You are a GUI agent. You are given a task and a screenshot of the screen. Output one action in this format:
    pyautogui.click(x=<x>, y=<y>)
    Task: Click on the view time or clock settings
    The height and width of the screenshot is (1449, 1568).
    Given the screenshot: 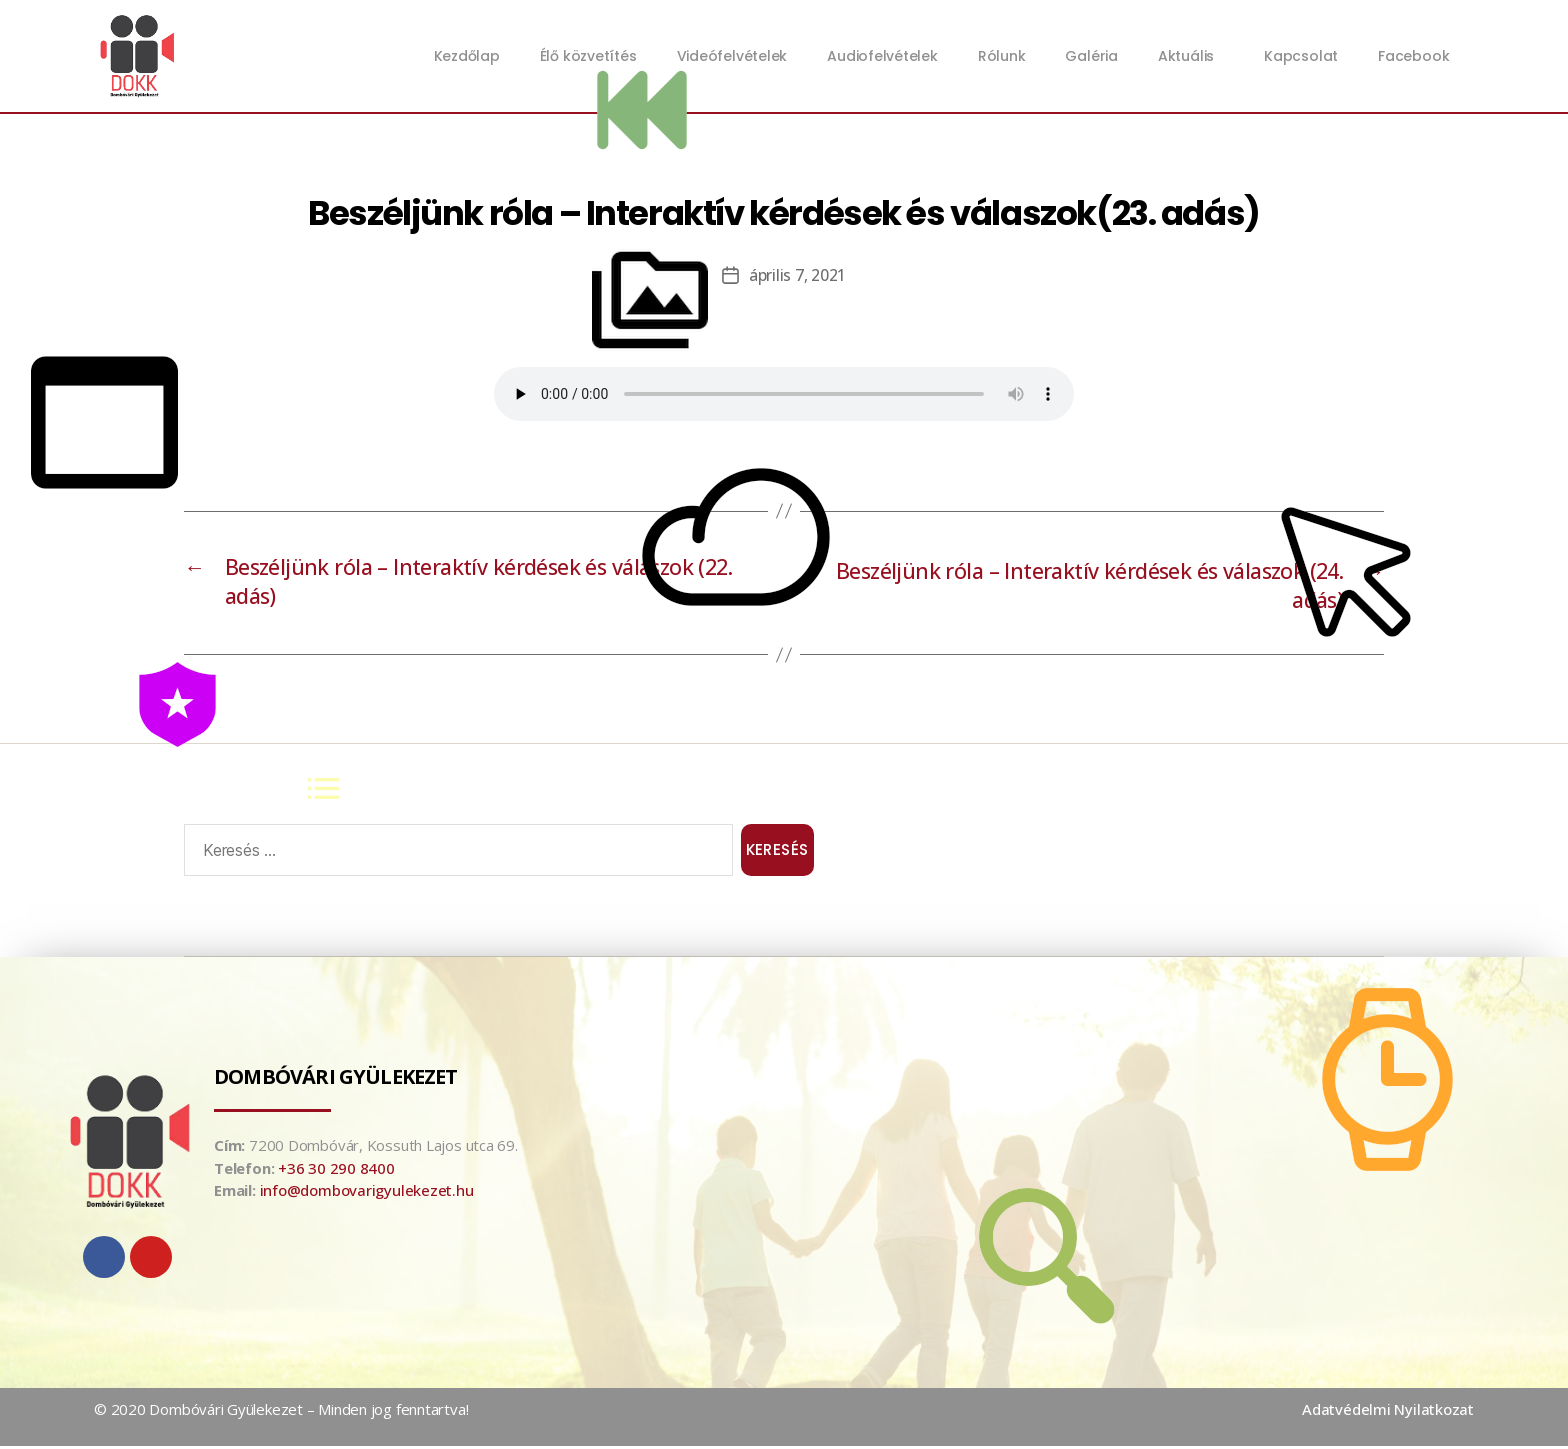 What is the action you would take?
    pyautogui.click(x=1387, y=1079)
    